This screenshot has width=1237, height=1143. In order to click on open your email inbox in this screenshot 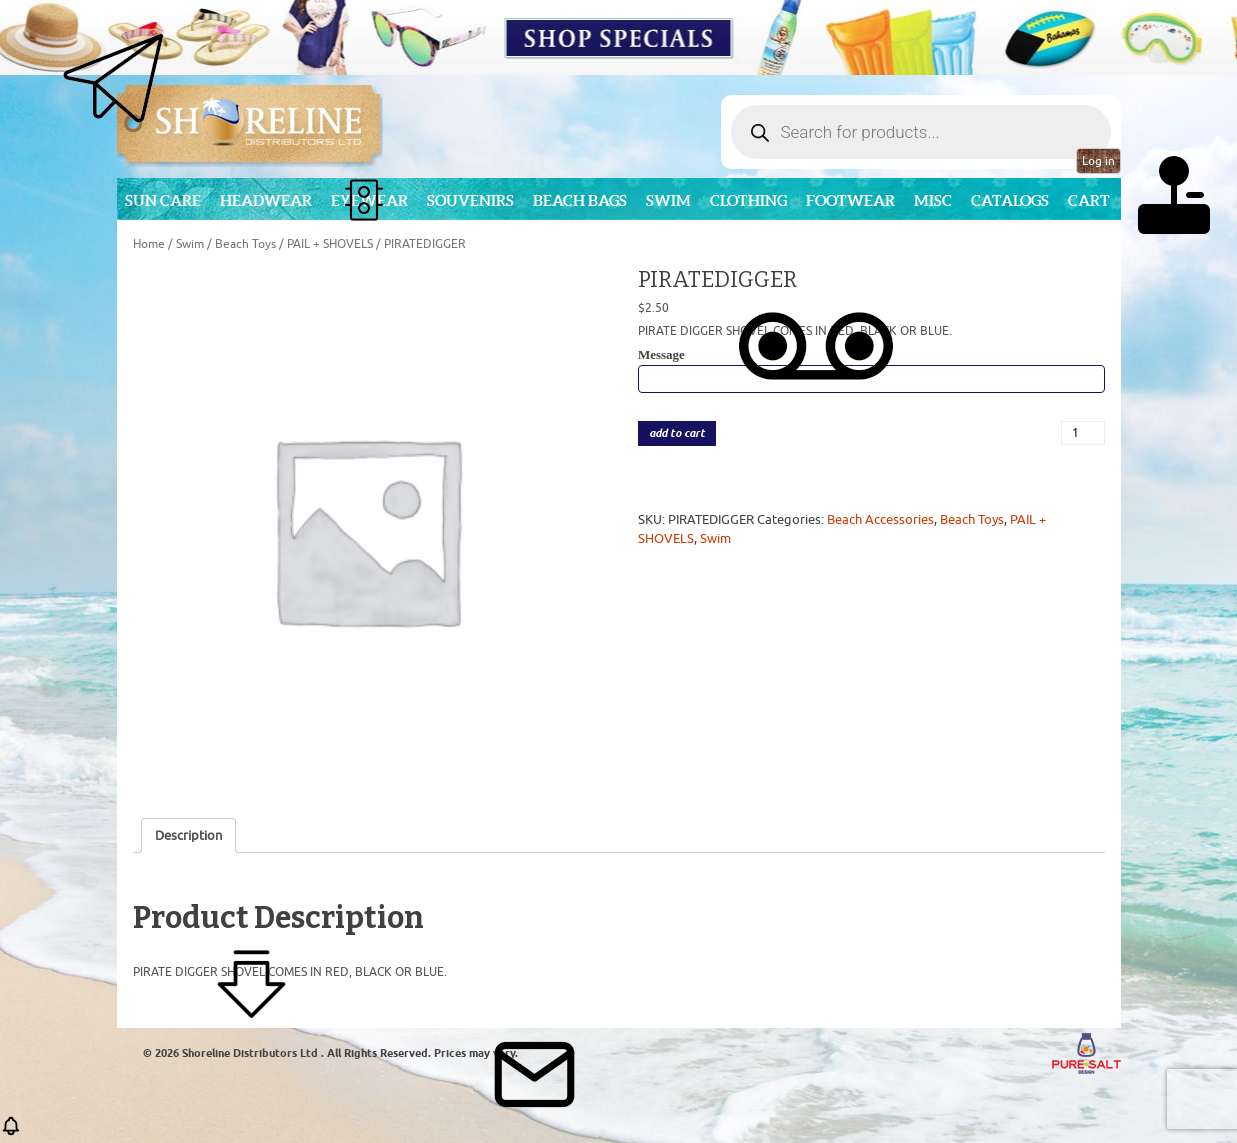, I will do `click(534, 1074)`.